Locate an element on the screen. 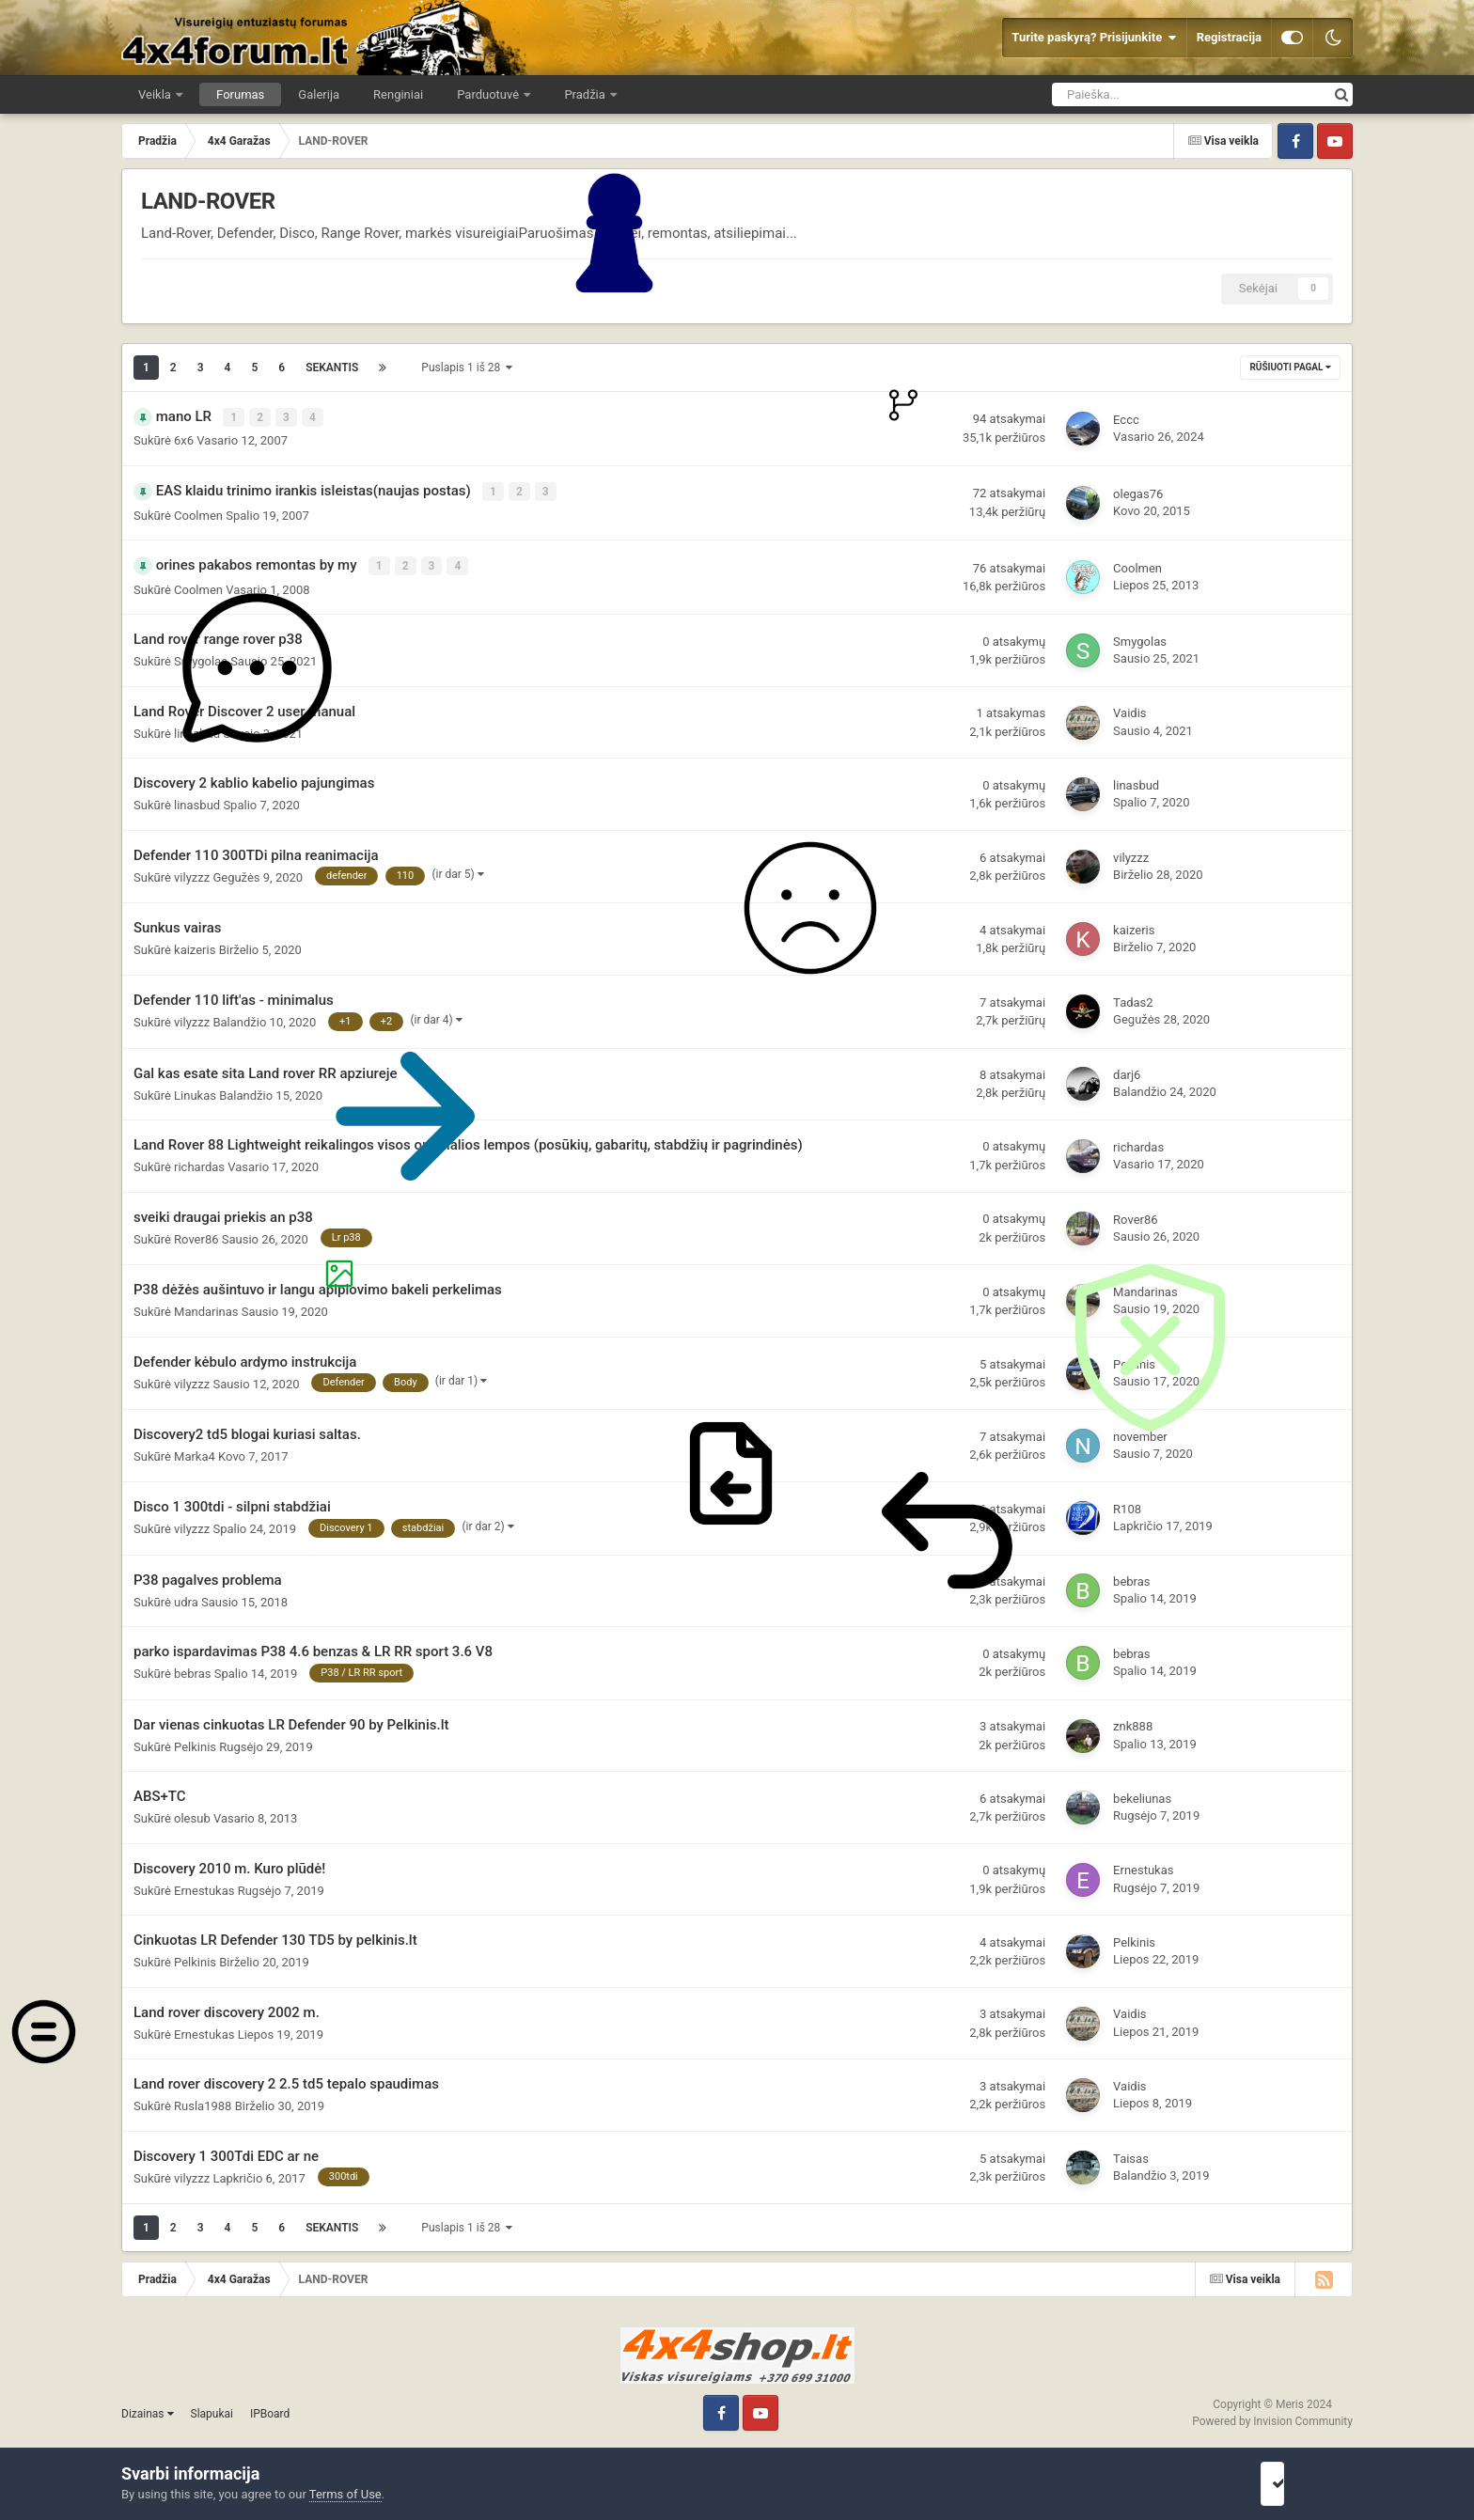 The width and height of the screenshot is (1474, 2520). open chat or messaging is located at coordinates (257, 667).